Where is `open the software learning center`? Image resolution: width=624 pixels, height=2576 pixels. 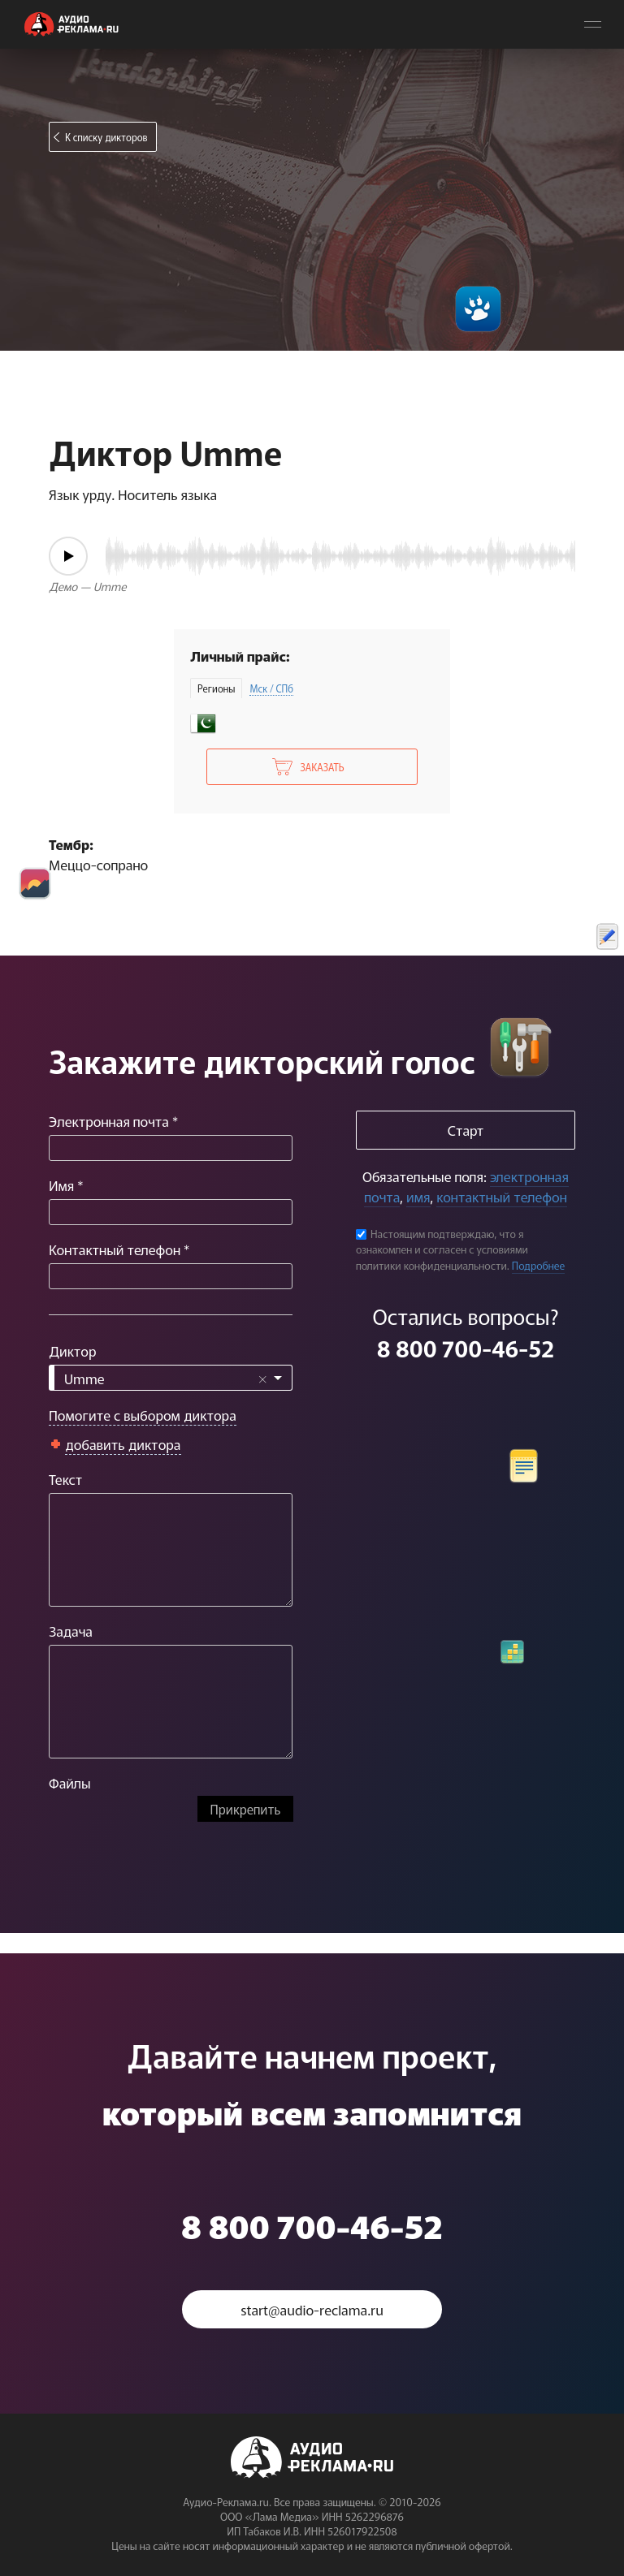 open the software learning center is located at coordinates (607, 936).